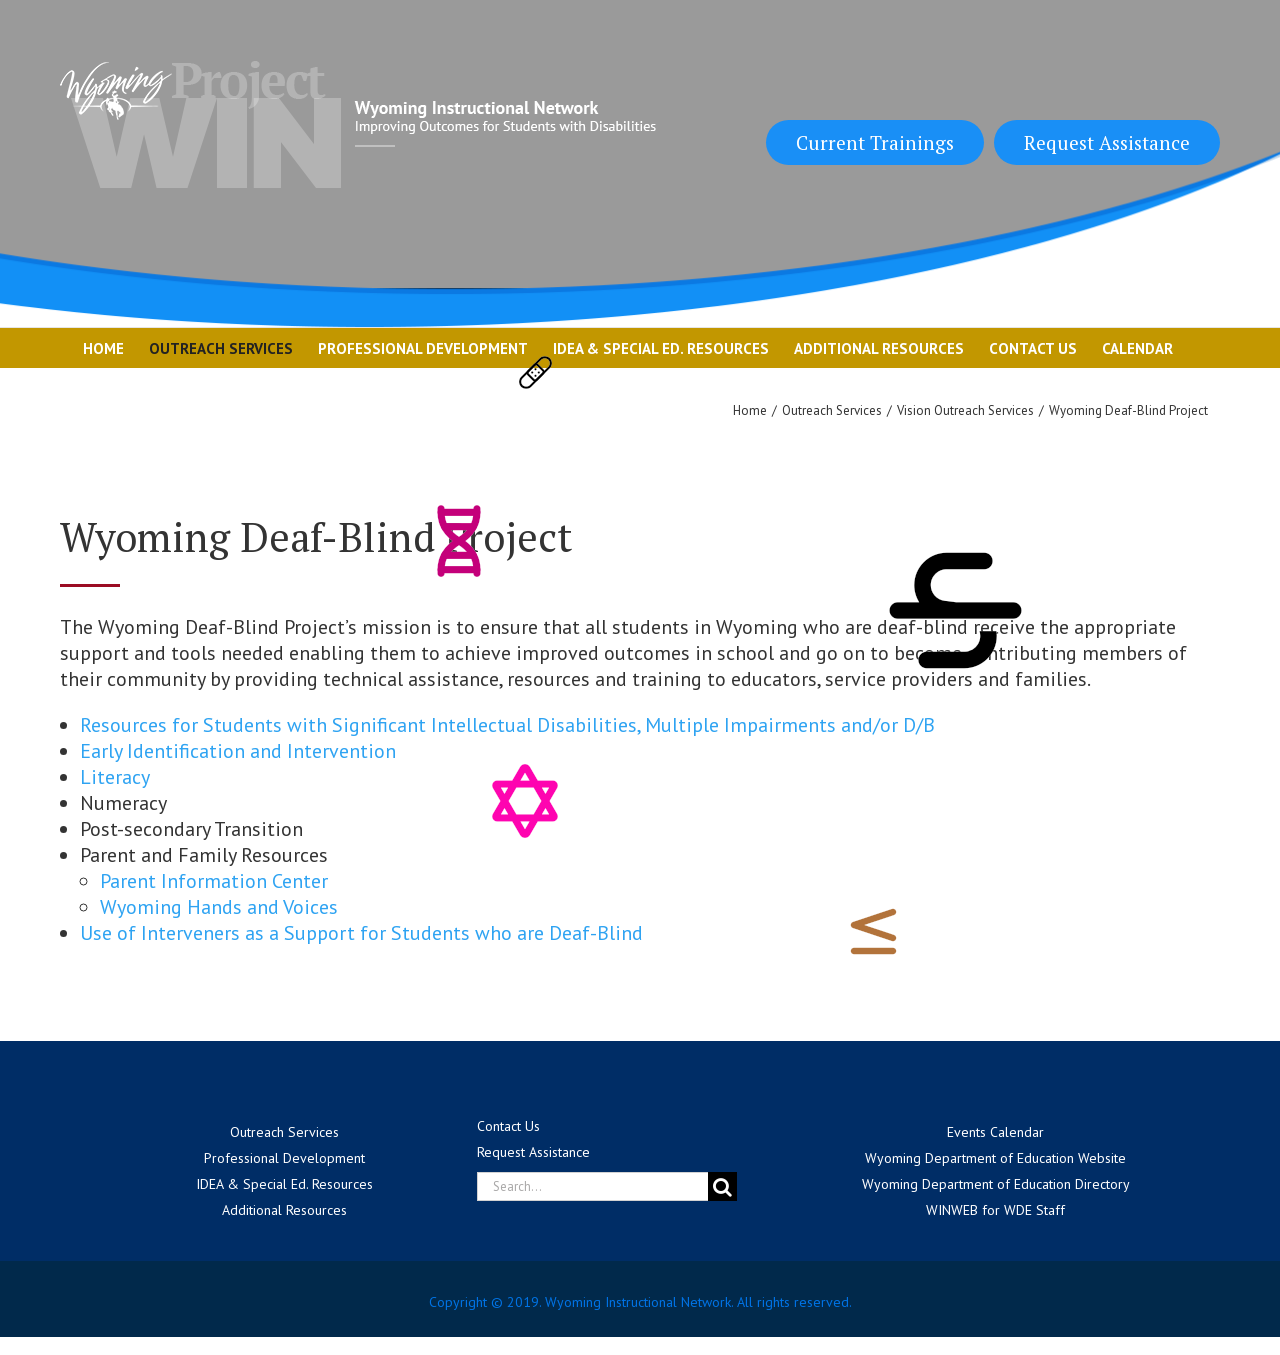  Describe the element at coordinates (955, 610) in the screenshot. I see `apply strikethrough formatting to selected text` at that location.